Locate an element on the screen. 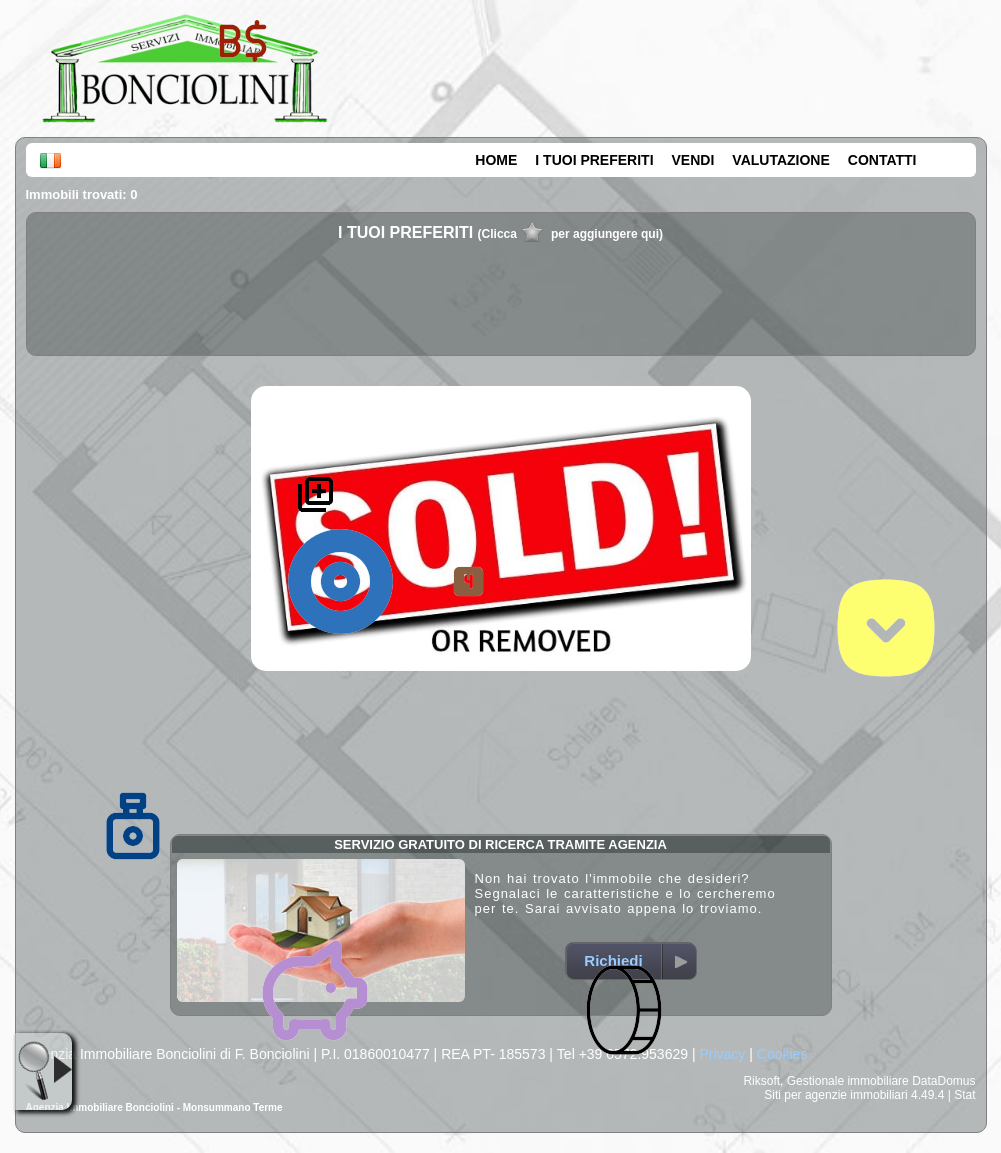 This screenshot has width=1001, height=1153. browse perfume or fragrance products is located at coordinates (133, 826).